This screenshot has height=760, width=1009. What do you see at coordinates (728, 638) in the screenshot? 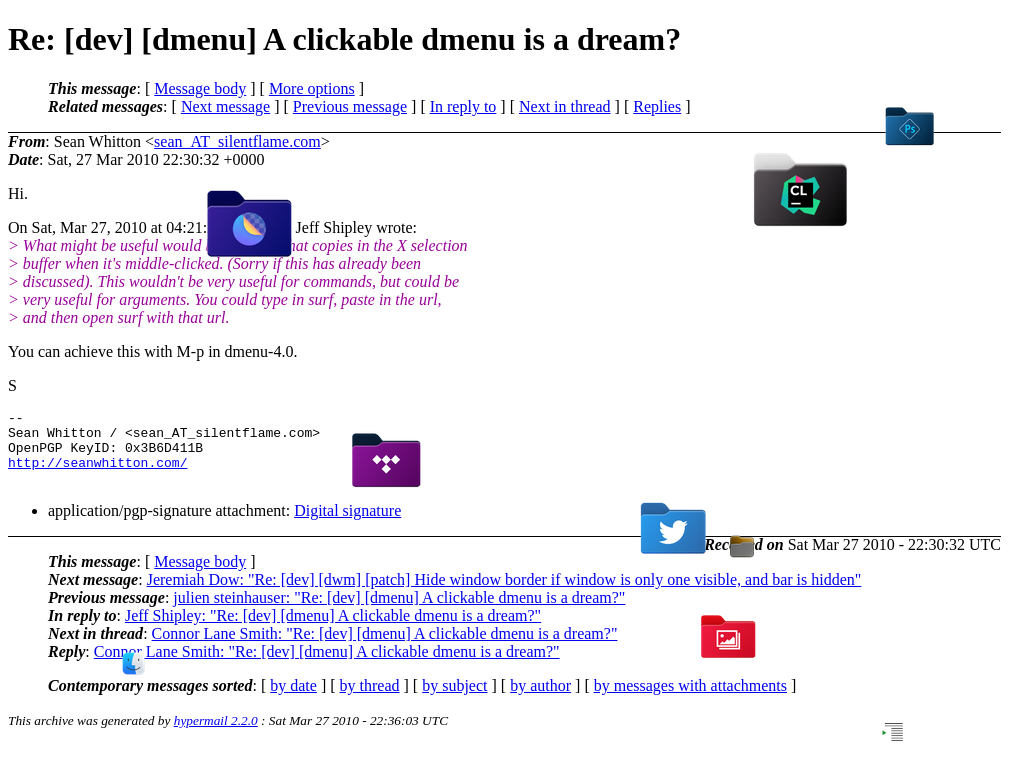
I see `open 4K Slideshow Maker project folder` at bounding box center [728, 638].